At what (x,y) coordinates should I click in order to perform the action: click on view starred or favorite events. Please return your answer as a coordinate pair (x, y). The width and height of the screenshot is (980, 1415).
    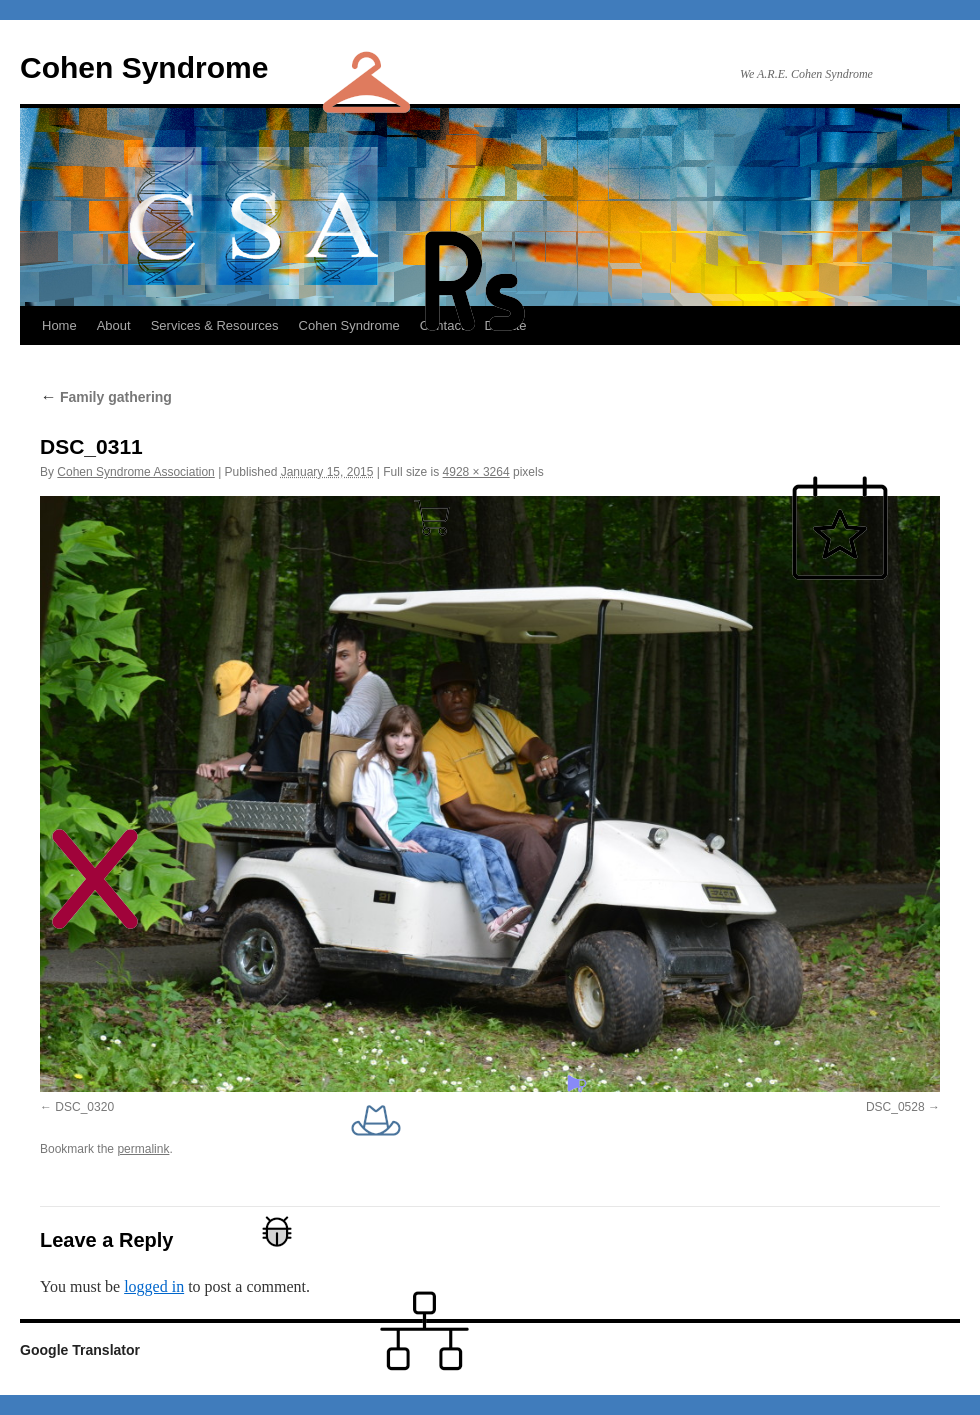
    Looking at the image, I should click on (840, 532).